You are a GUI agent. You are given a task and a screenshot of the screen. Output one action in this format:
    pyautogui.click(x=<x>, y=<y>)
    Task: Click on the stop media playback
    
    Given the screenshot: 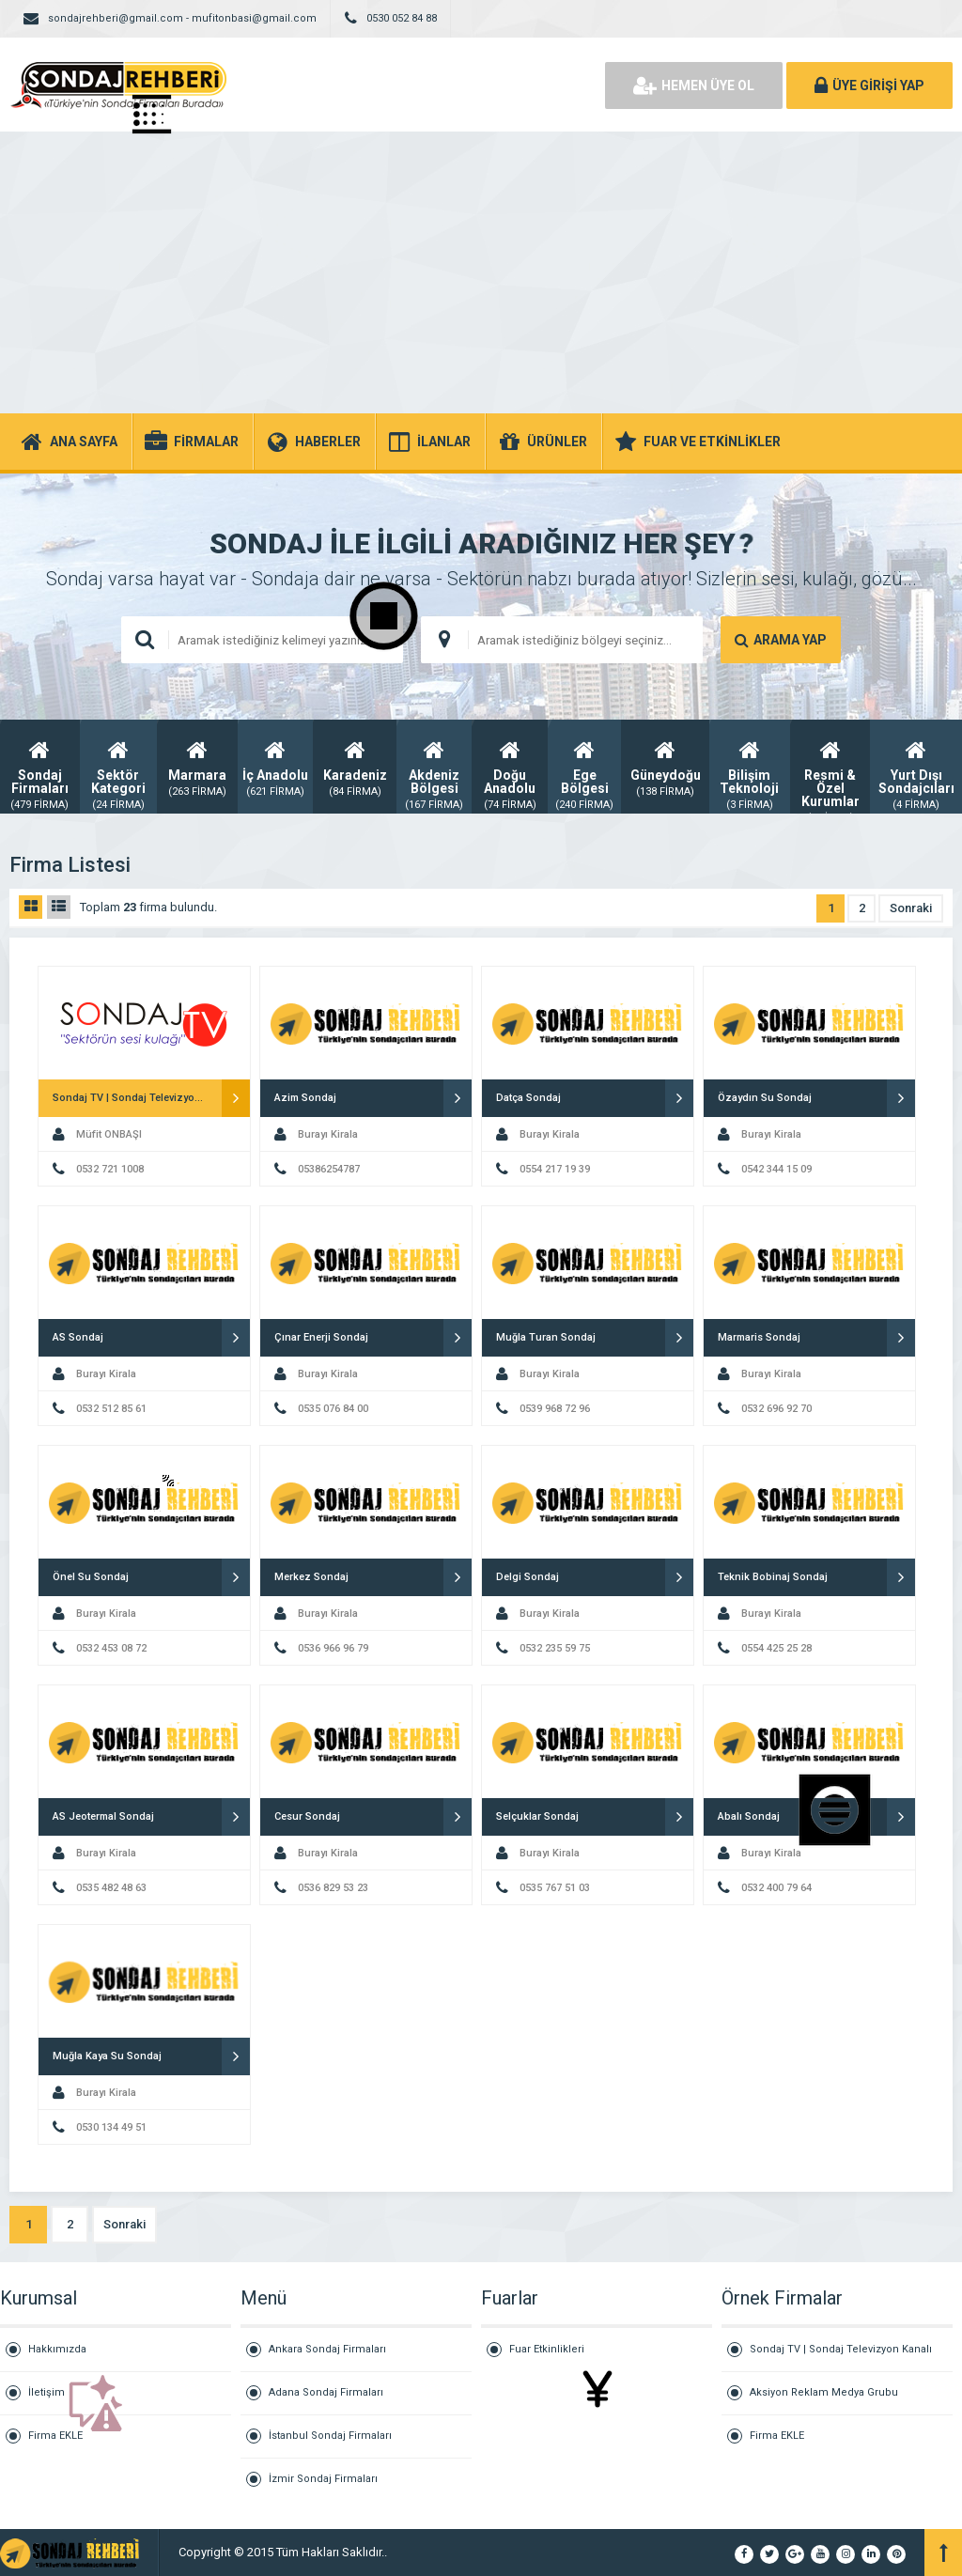 What is the action you would take?
    pyautogui.click(x=383, y=615)
    